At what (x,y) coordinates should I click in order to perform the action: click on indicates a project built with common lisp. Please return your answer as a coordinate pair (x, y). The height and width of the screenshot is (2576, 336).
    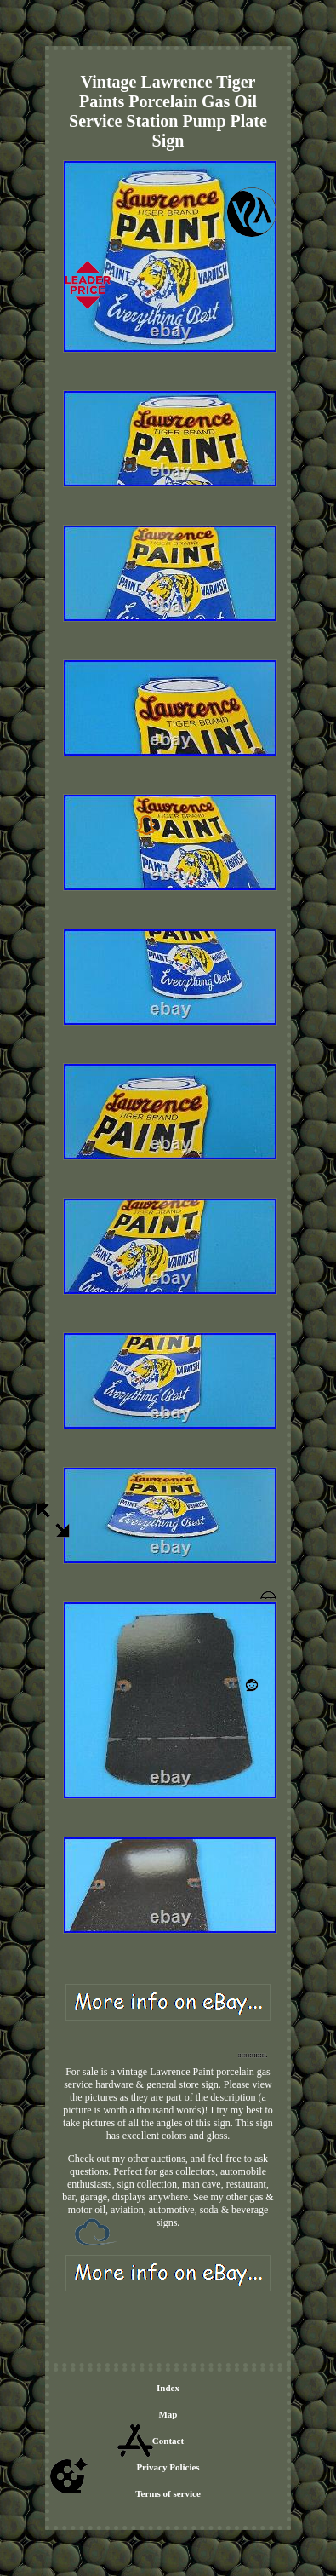
    Looking at the image, I should click on (252, 212).